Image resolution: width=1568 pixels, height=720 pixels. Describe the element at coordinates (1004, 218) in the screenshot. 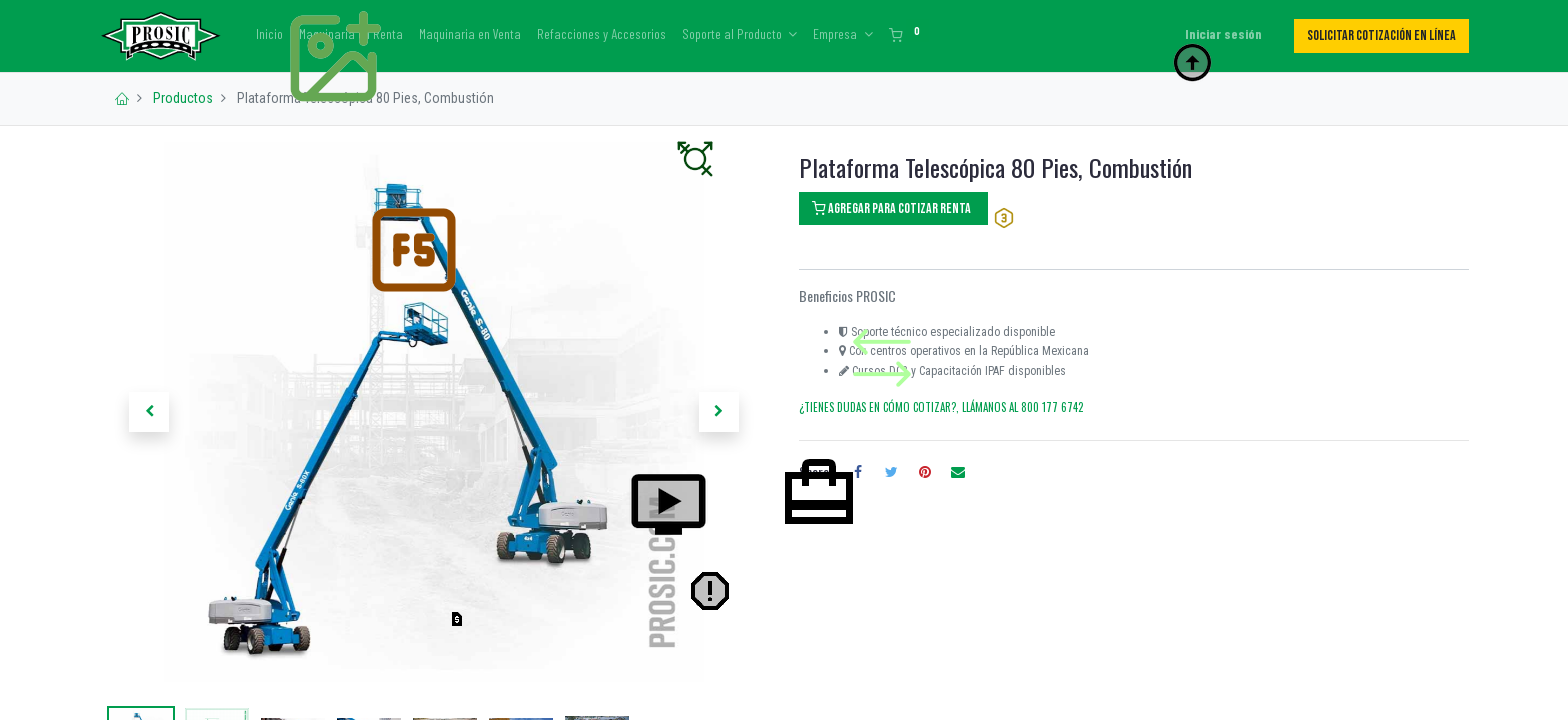

I see `step 3 in a multi-step process` at that location.